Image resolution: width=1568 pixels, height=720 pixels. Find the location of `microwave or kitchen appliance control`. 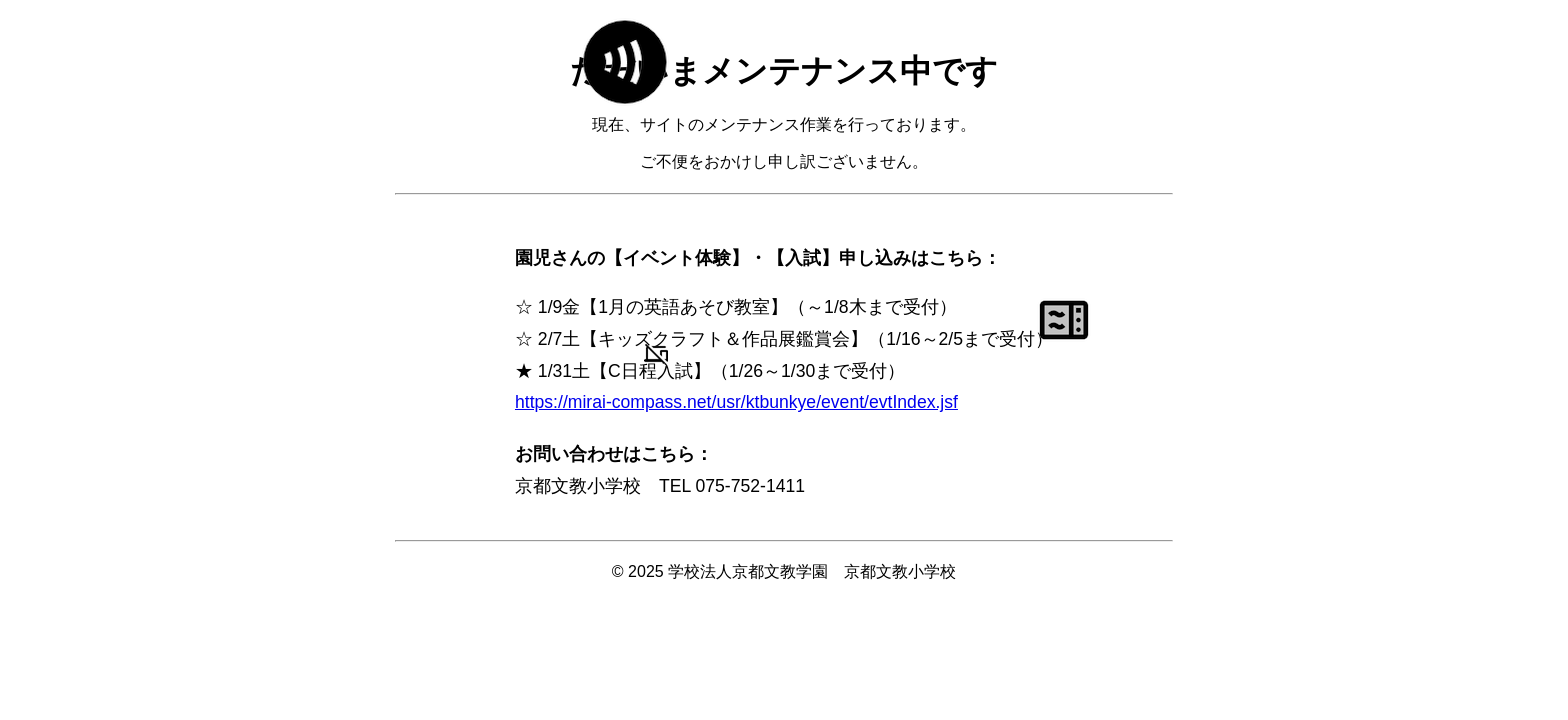

microwave or kitchen appliance control is located at coordinates (1064, 320).